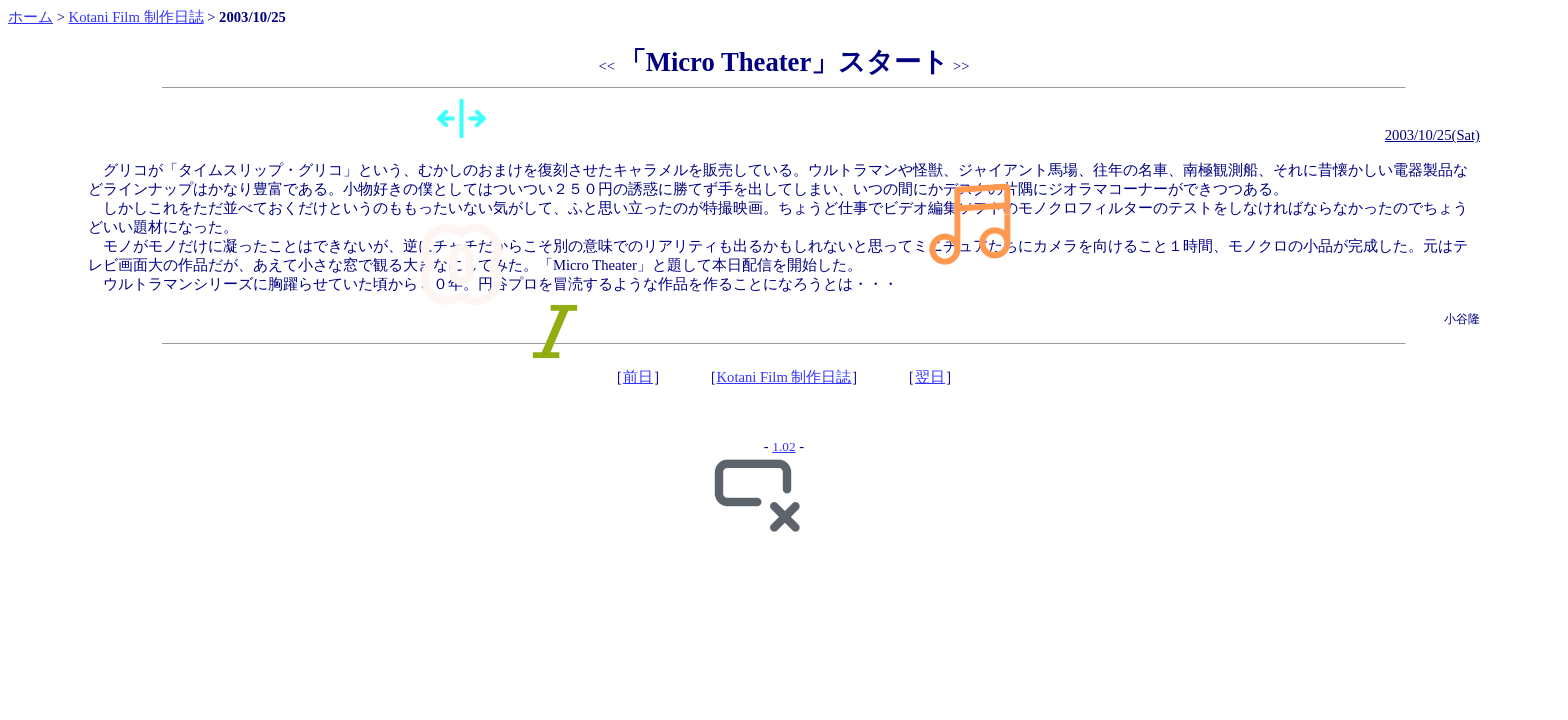 The height and width of the screenshot is (720, 1568). What do you see at coordinates (461, 264) in the screenshot?
I see `open the Amie calendar app` at bounding box center [461, 264].